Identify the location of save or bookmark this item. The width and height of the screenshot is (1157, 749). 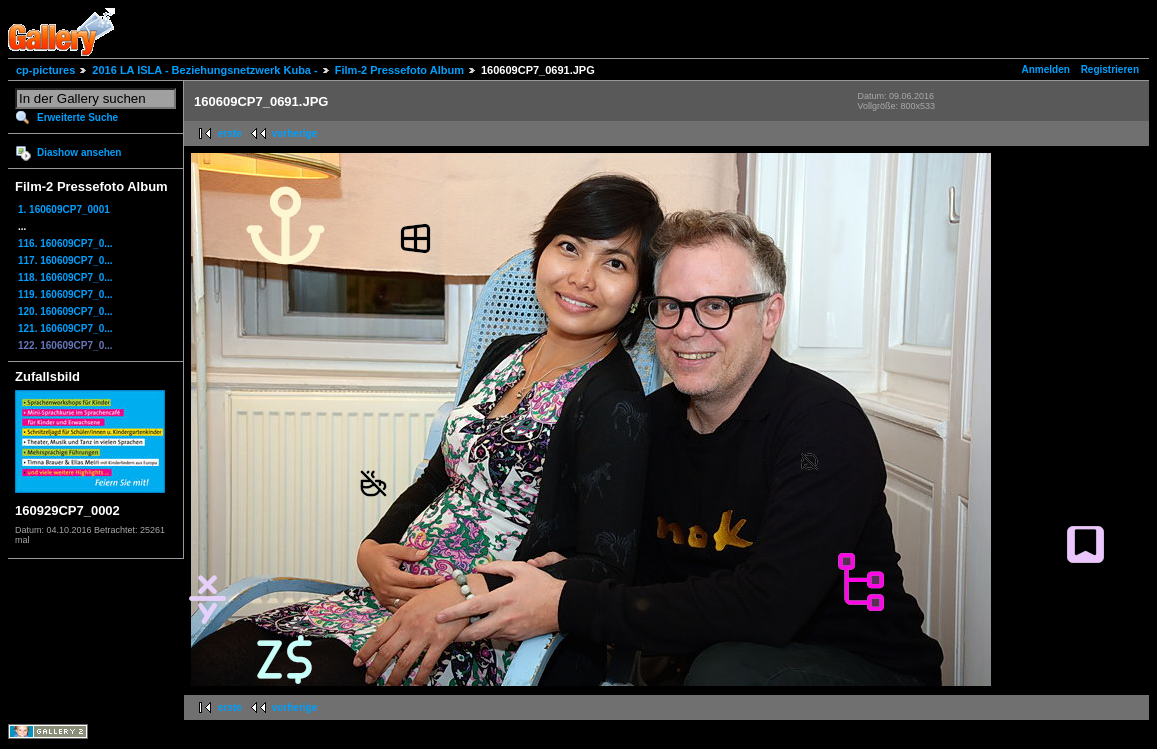
(1085, 544).